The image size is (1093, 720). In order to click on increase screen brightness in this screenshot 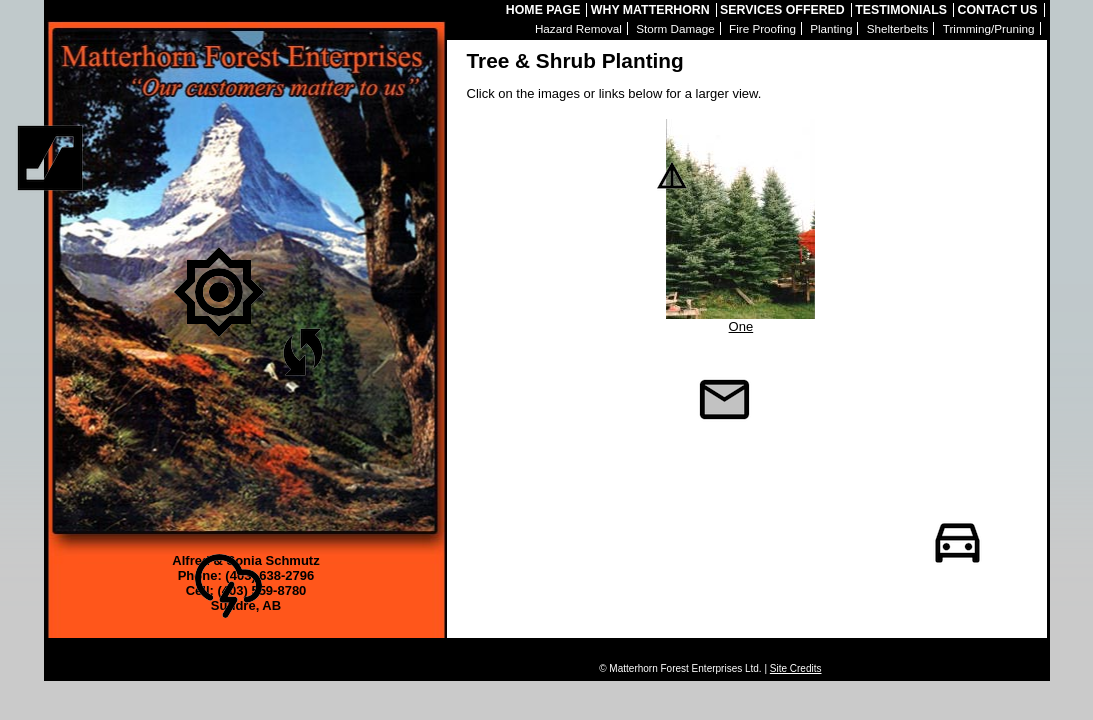, I will do `click(219, 292)`.